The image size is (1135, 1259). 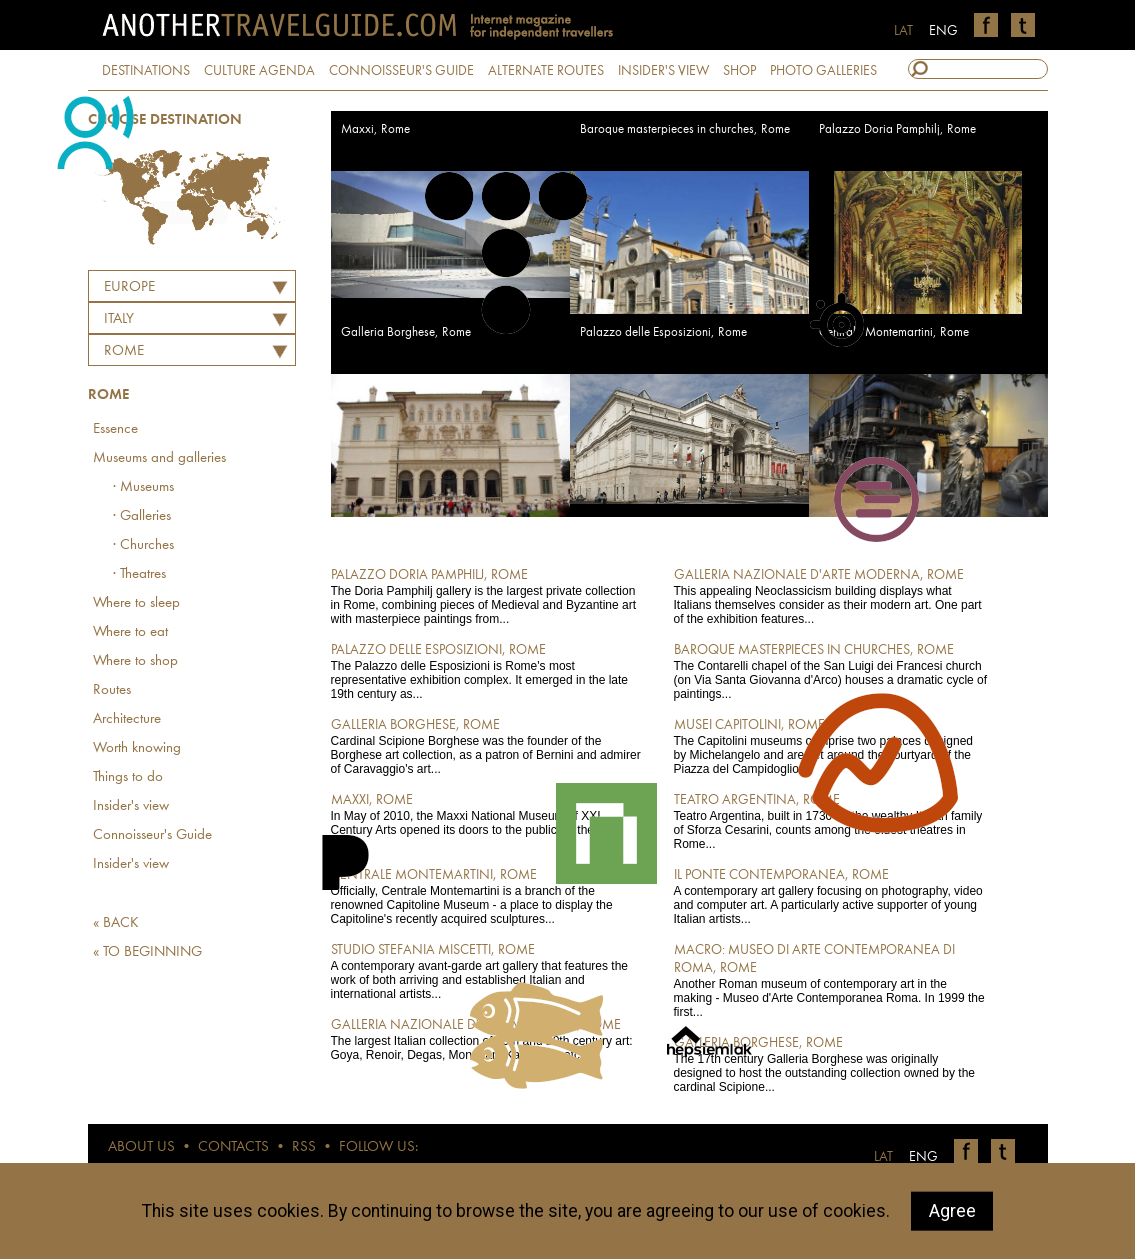 I want to click on activate voice input or speech recognition, so click(x=95, y=134).